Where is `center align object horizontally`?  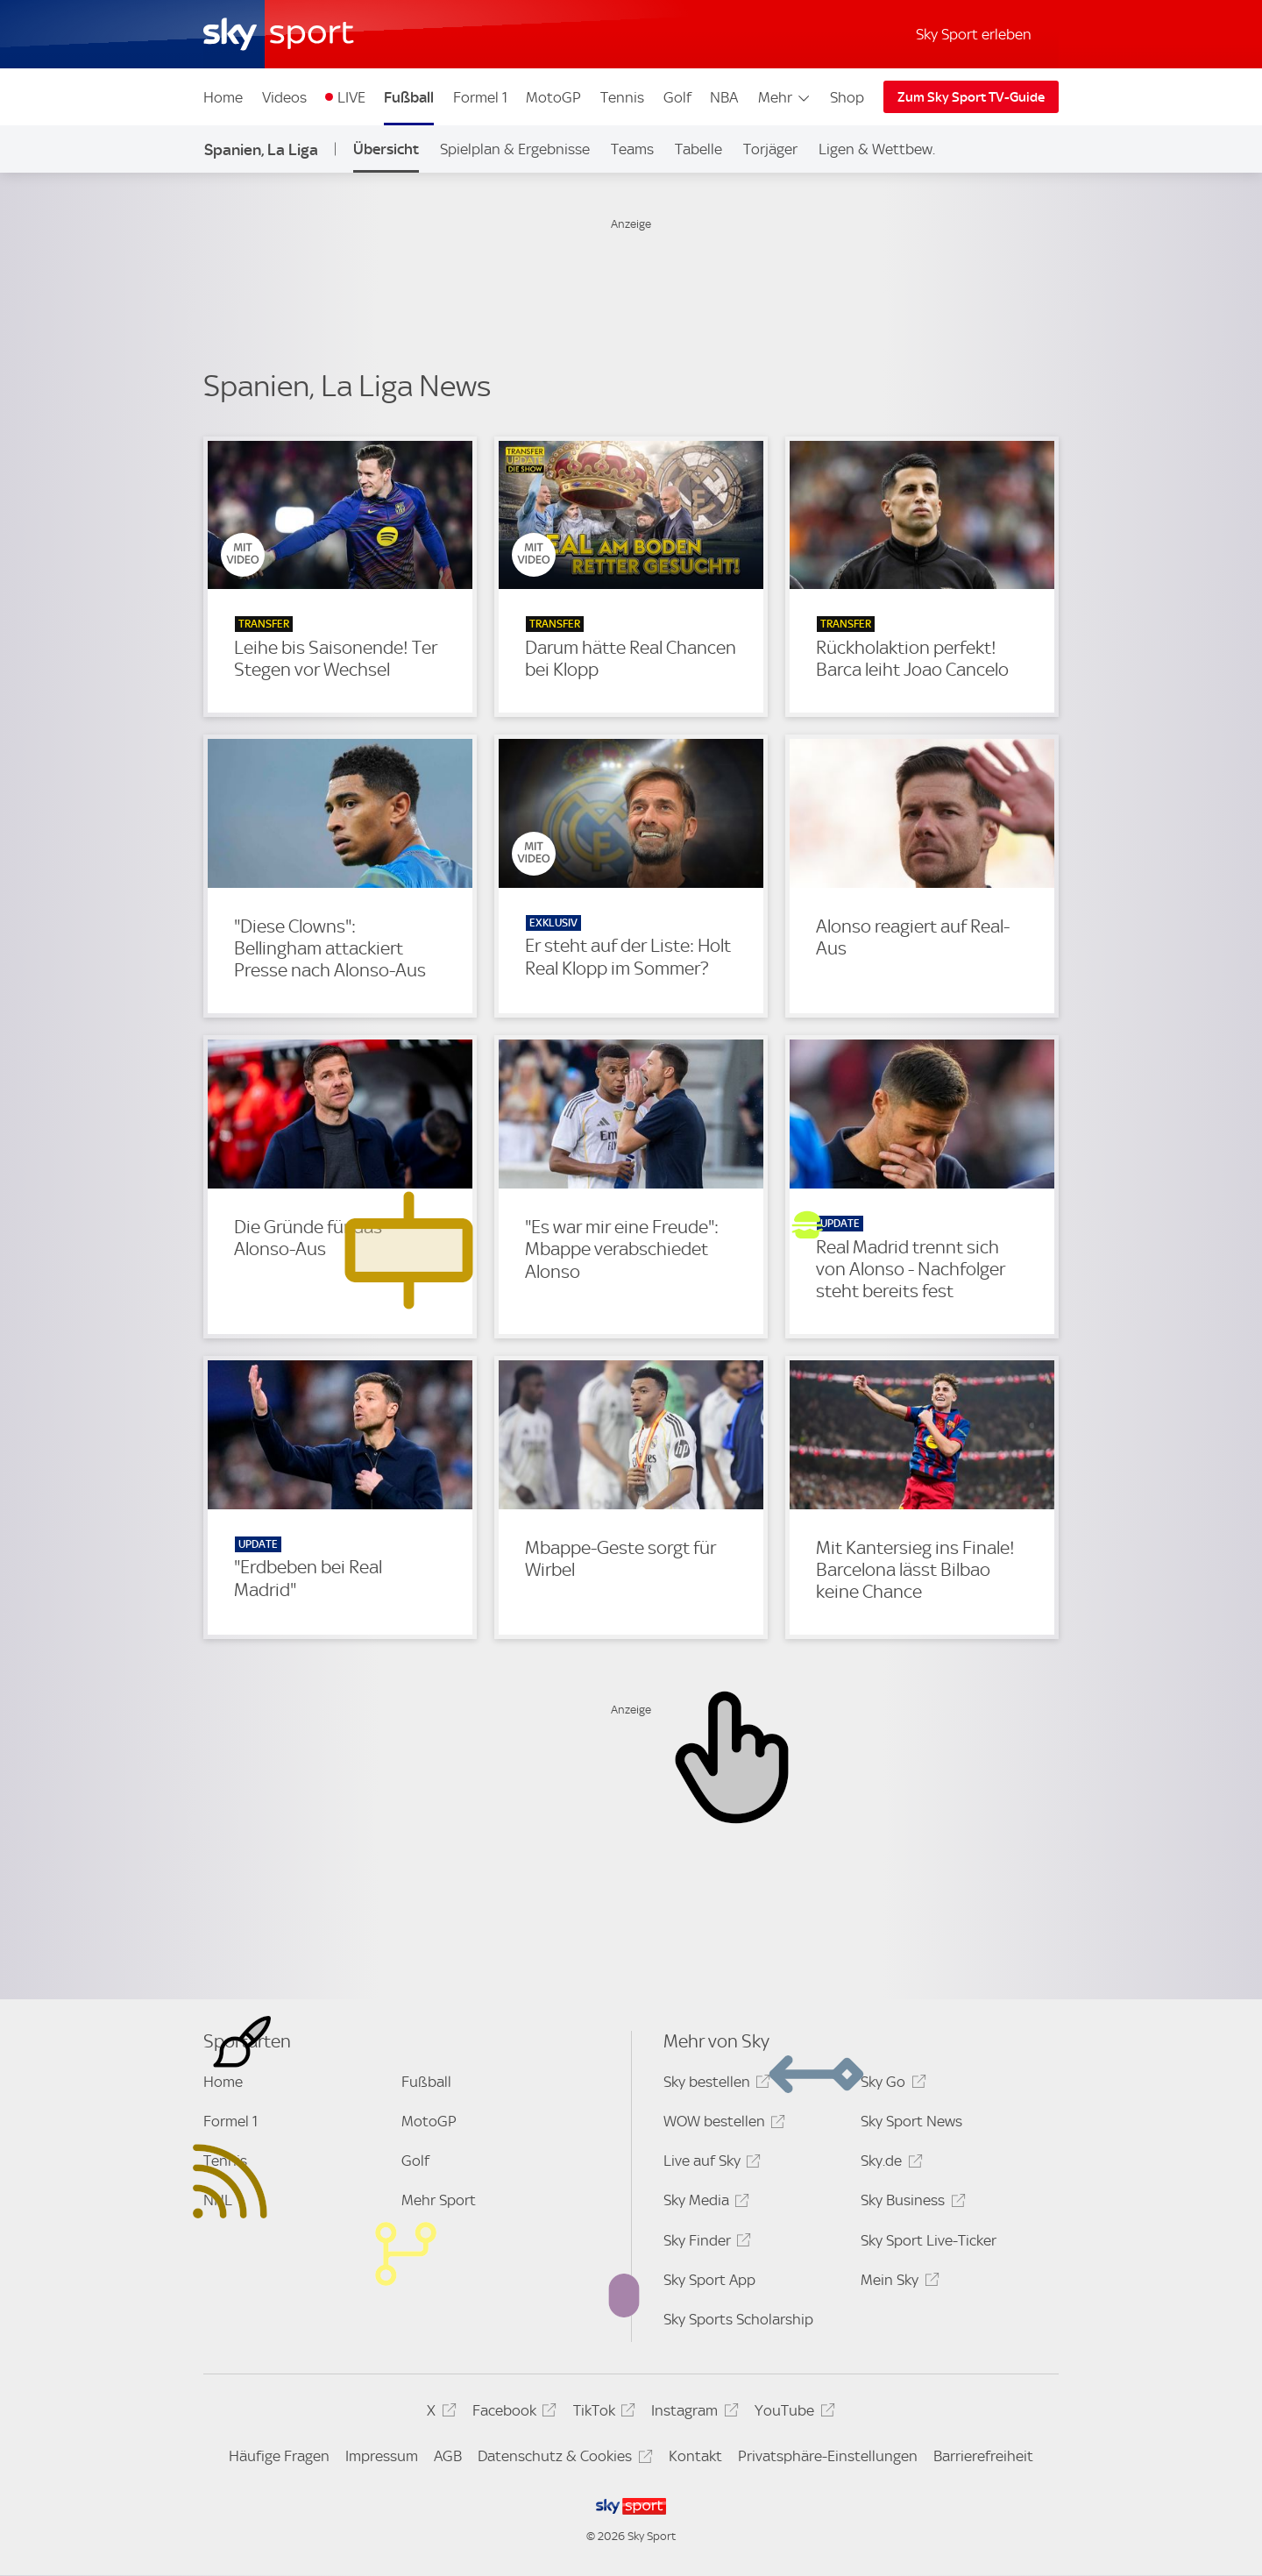 center align object horizontally is located at coordinates (408, 1250).